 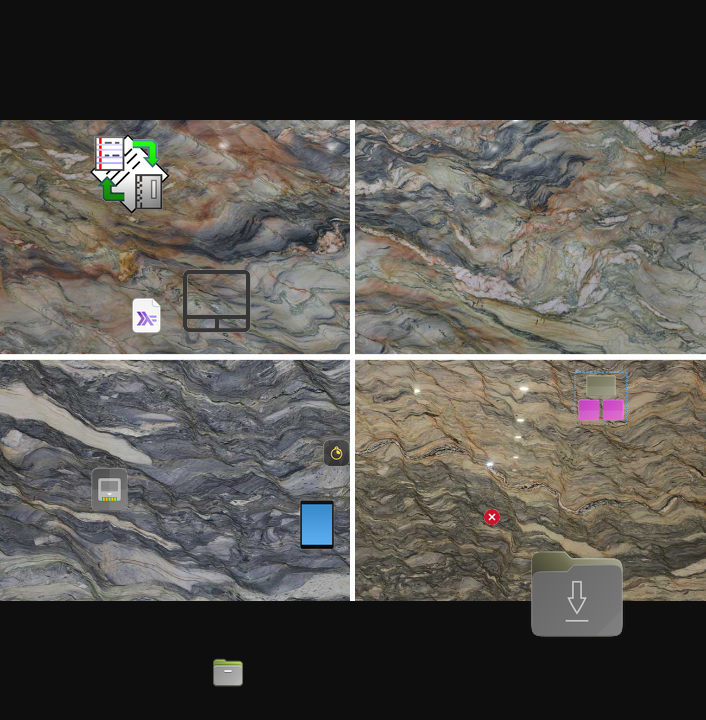 What do you see at coordinates (129, 173) in the screenshot?
I see `convert between chinese text formats` at bounding box center [129, 173].